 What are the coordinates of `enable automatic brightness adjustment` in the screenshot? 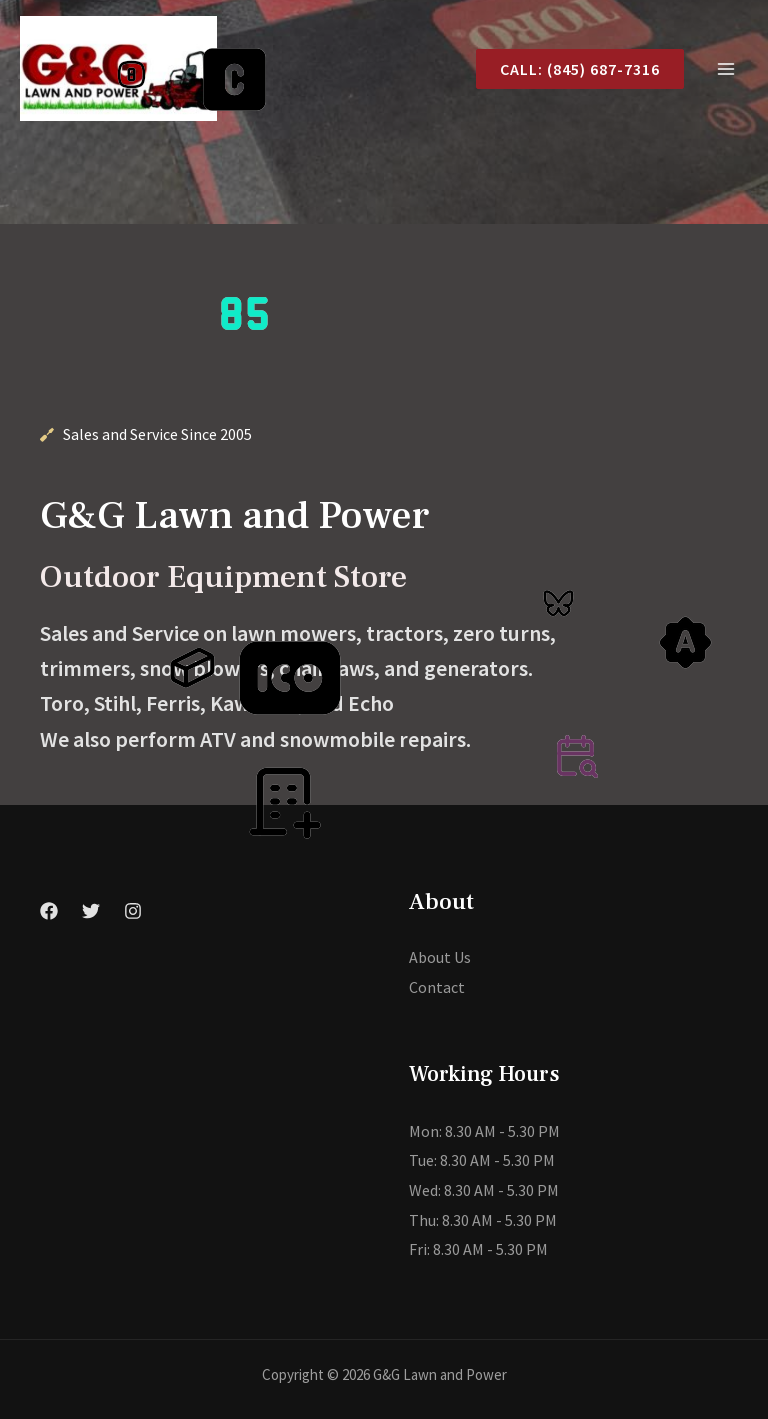 It's located at (685, 642).